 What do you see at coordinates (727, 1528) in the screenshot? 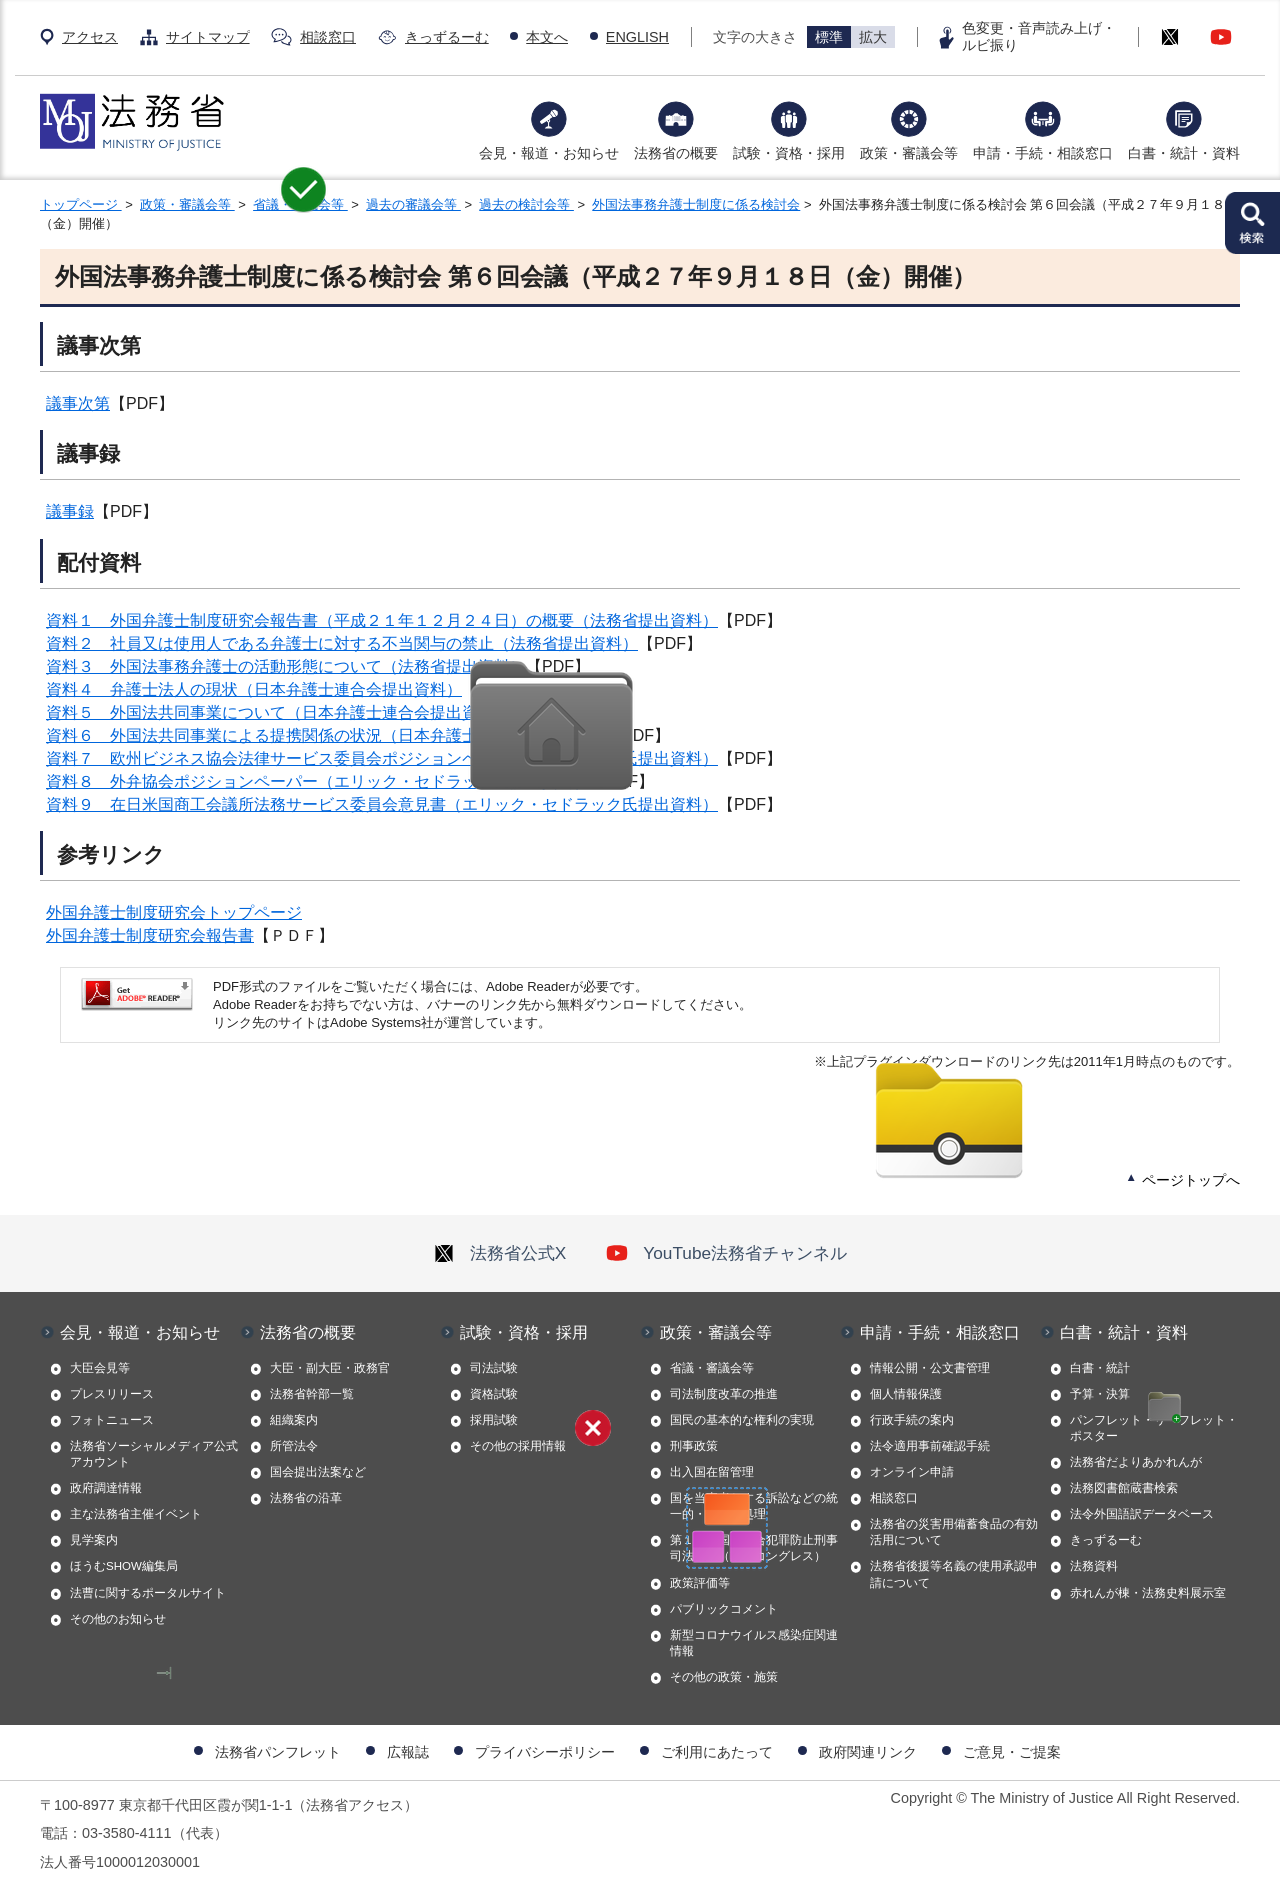
I see `select all items in the current view` at bounding box center [727, 1528].